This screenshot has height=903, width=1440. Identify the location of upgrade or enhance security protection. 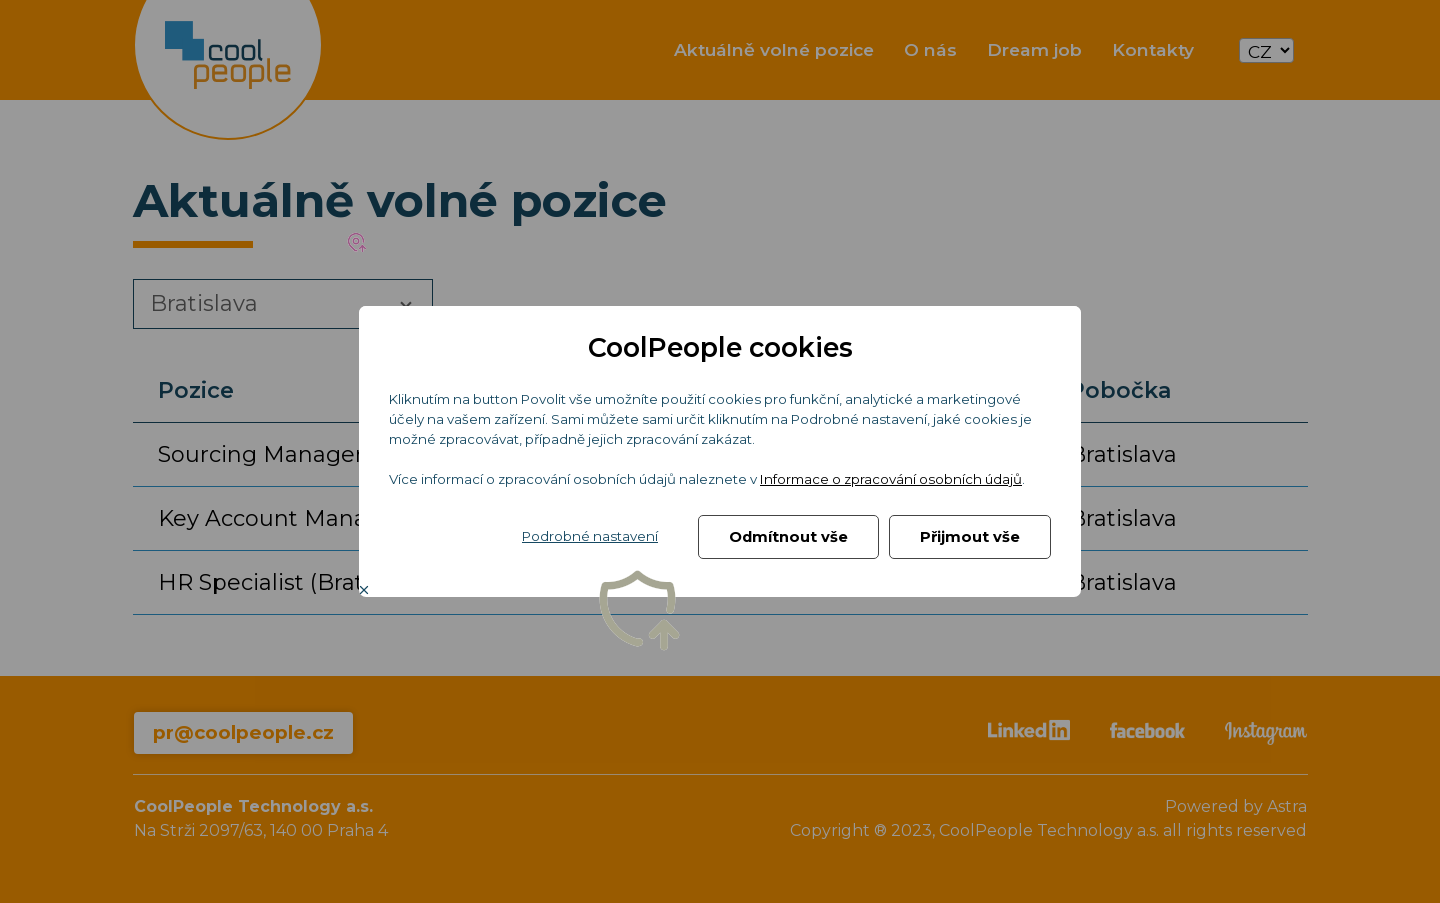
(637, 608).